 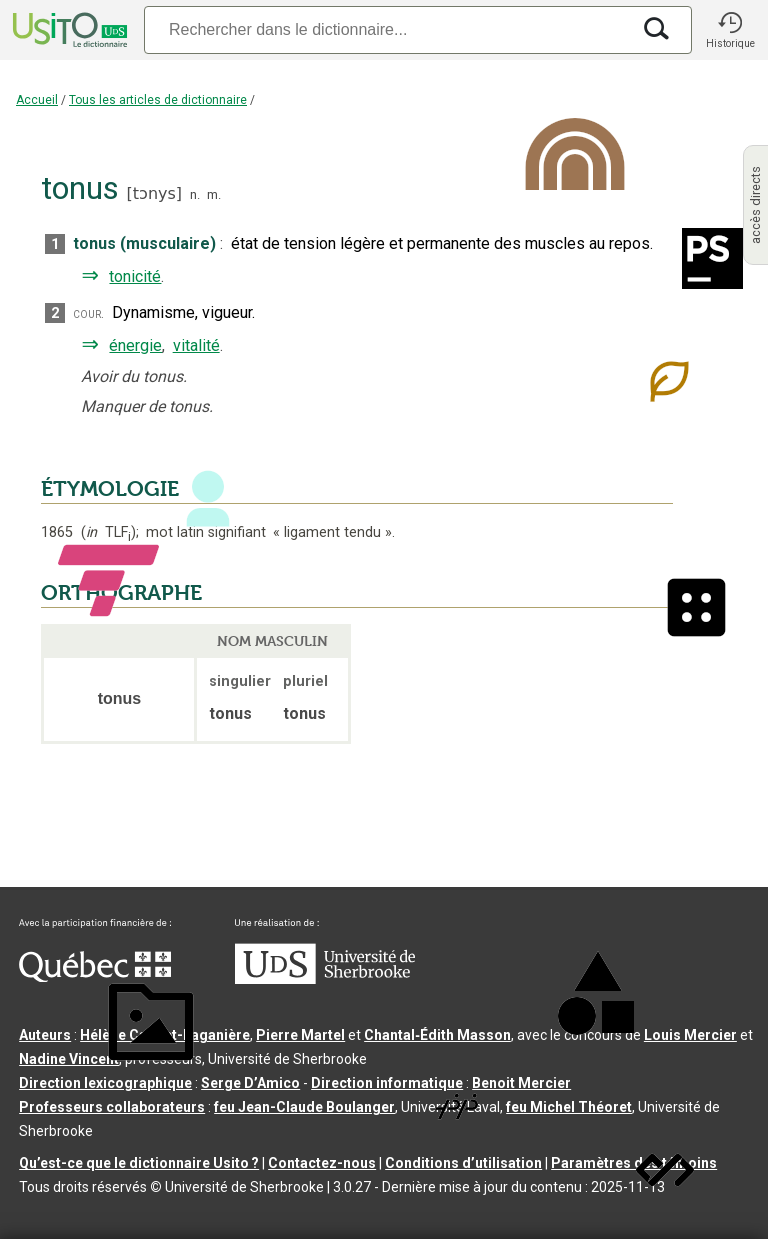 I want to click on PaddlePaddle deep learning framework logo, so click(x=456, y=1106).